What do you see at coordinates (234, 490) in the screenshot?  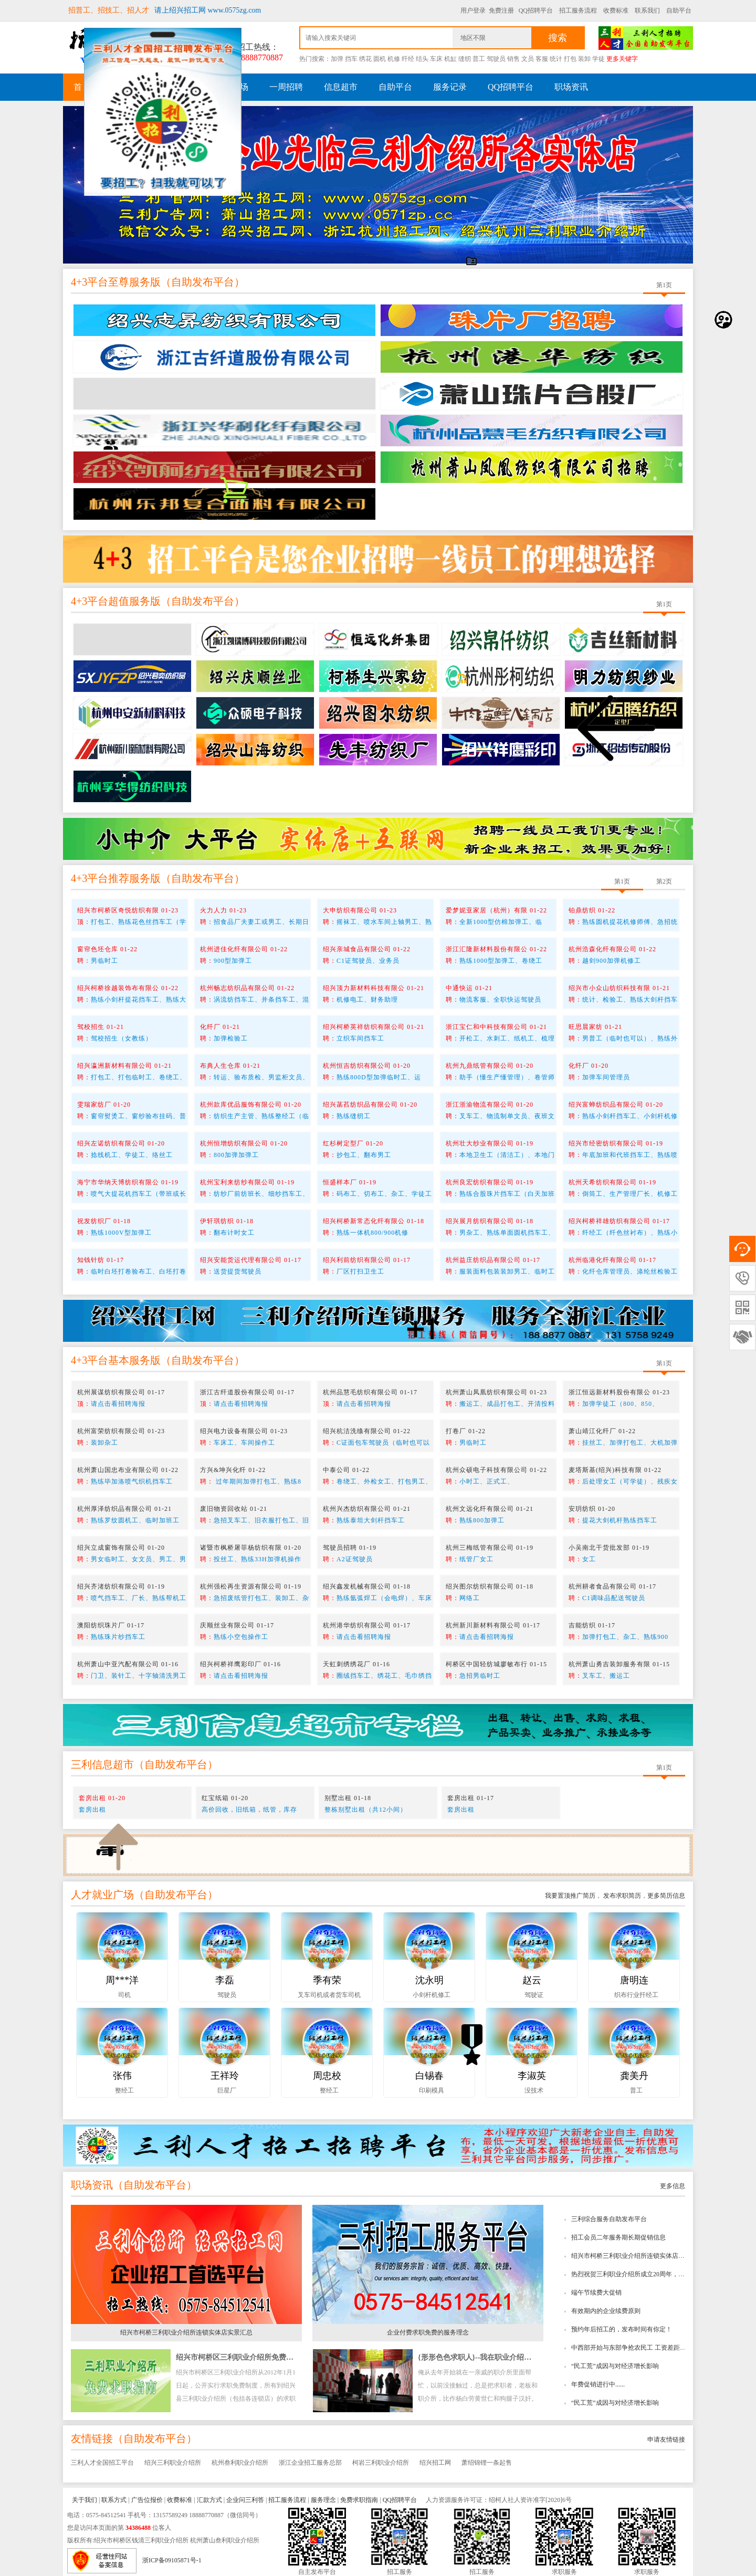 I see `view your shopping cart` at bounding box center [234, 490].